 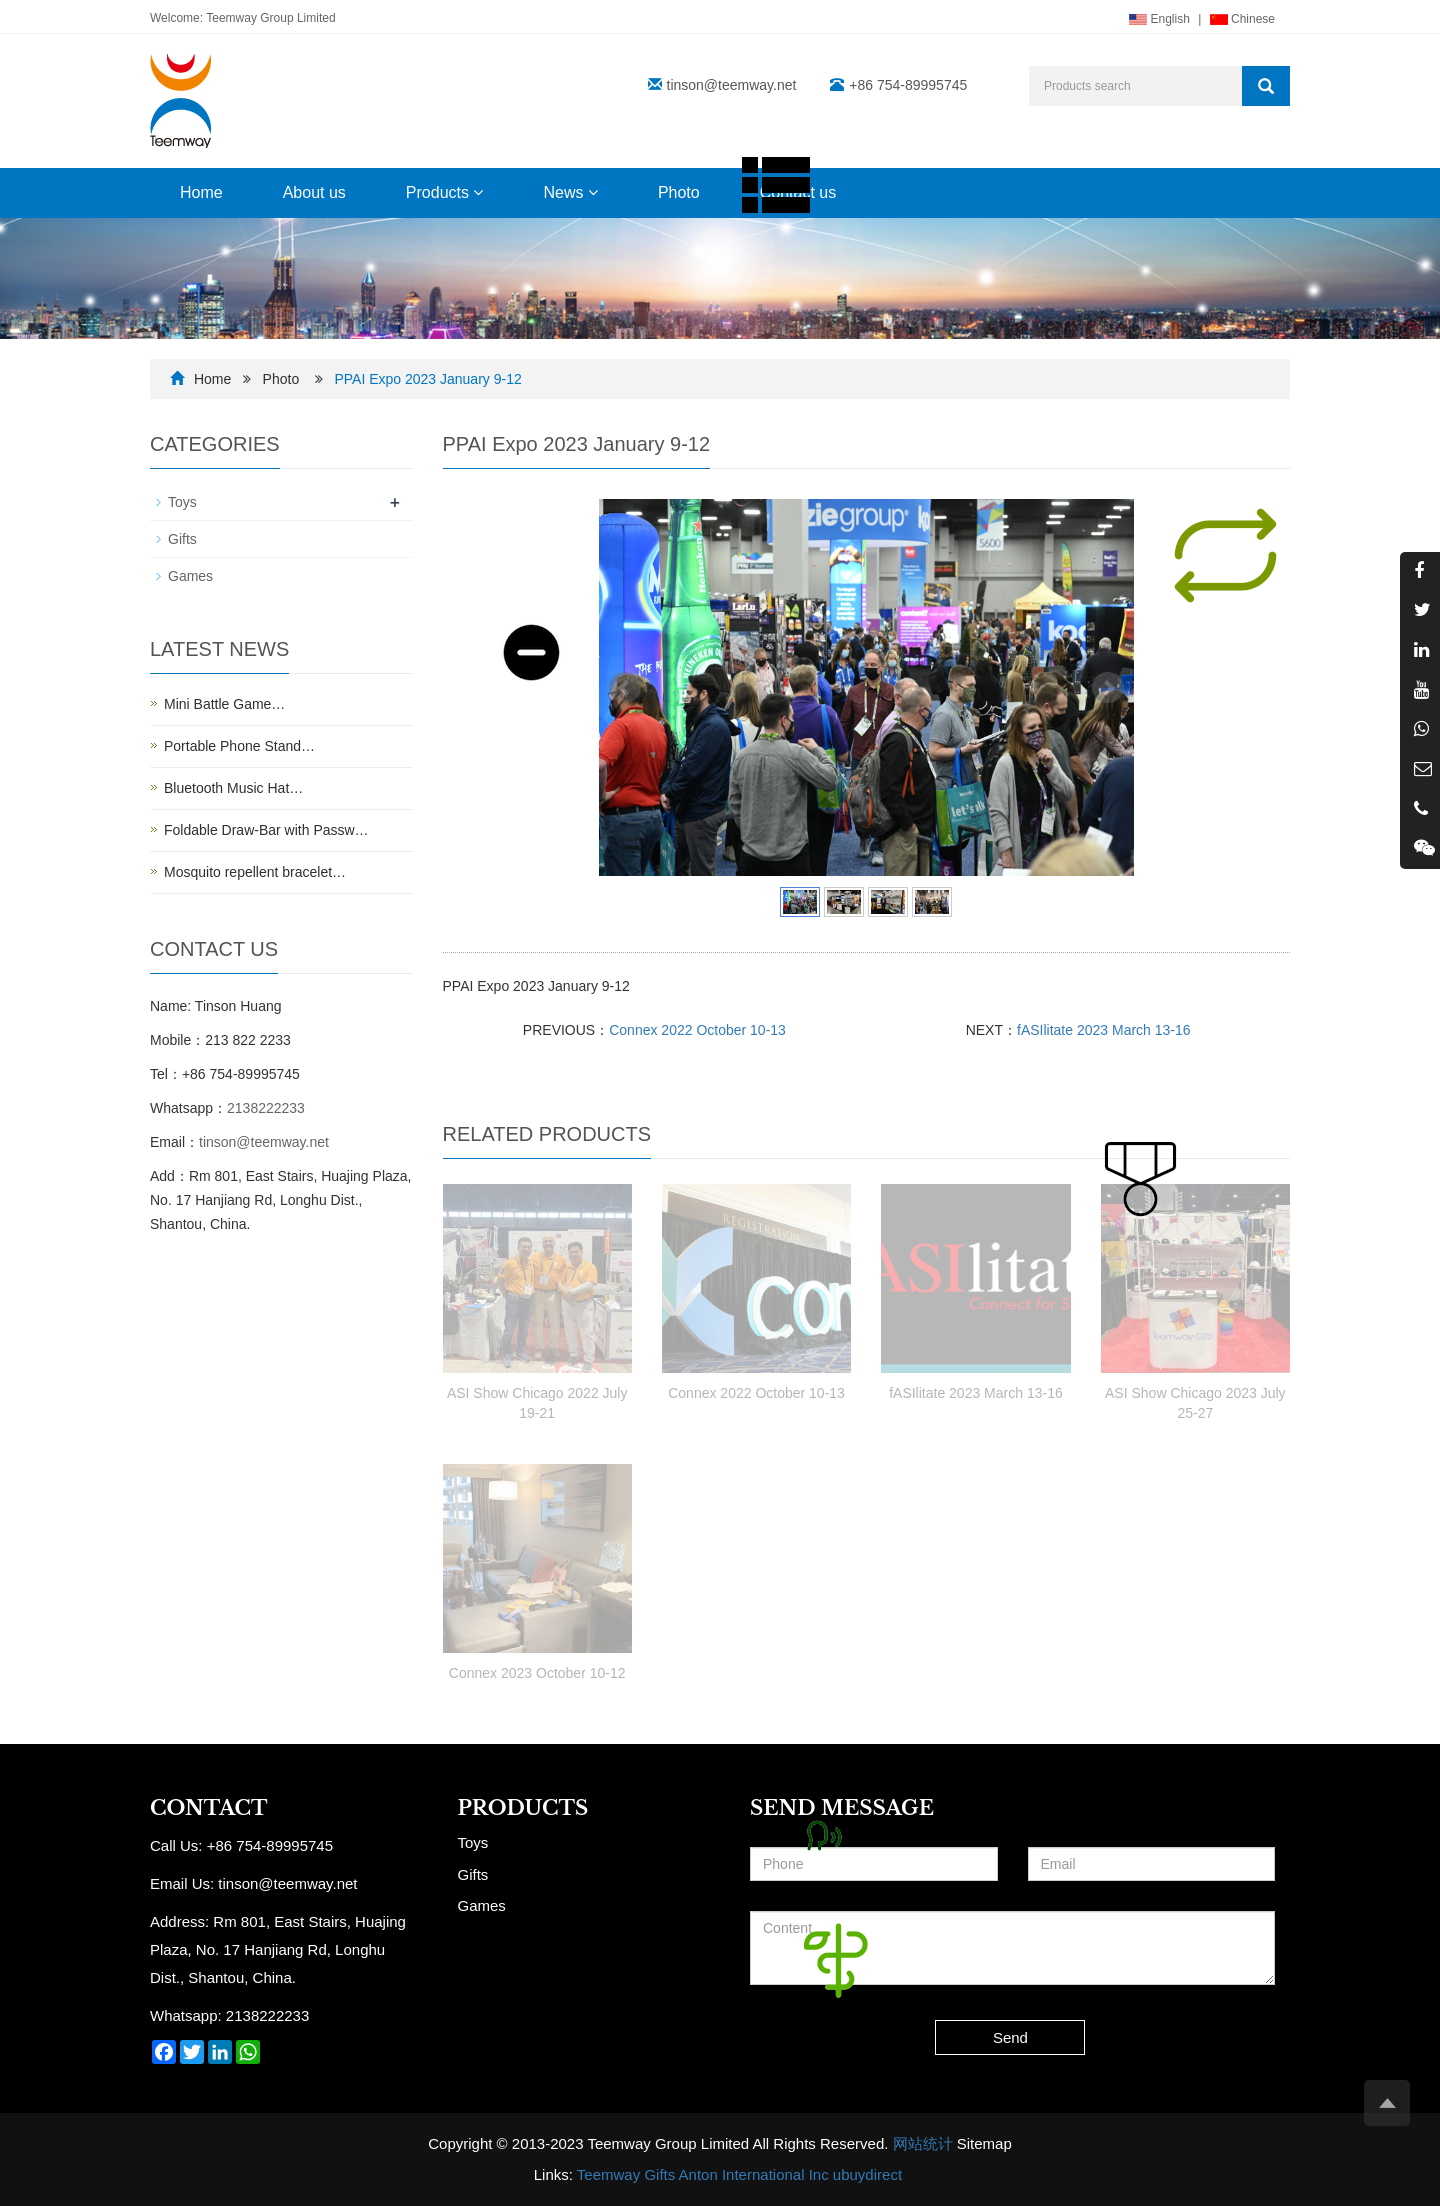 I want to click on remove an item from a list, so click(x=531, y=652).